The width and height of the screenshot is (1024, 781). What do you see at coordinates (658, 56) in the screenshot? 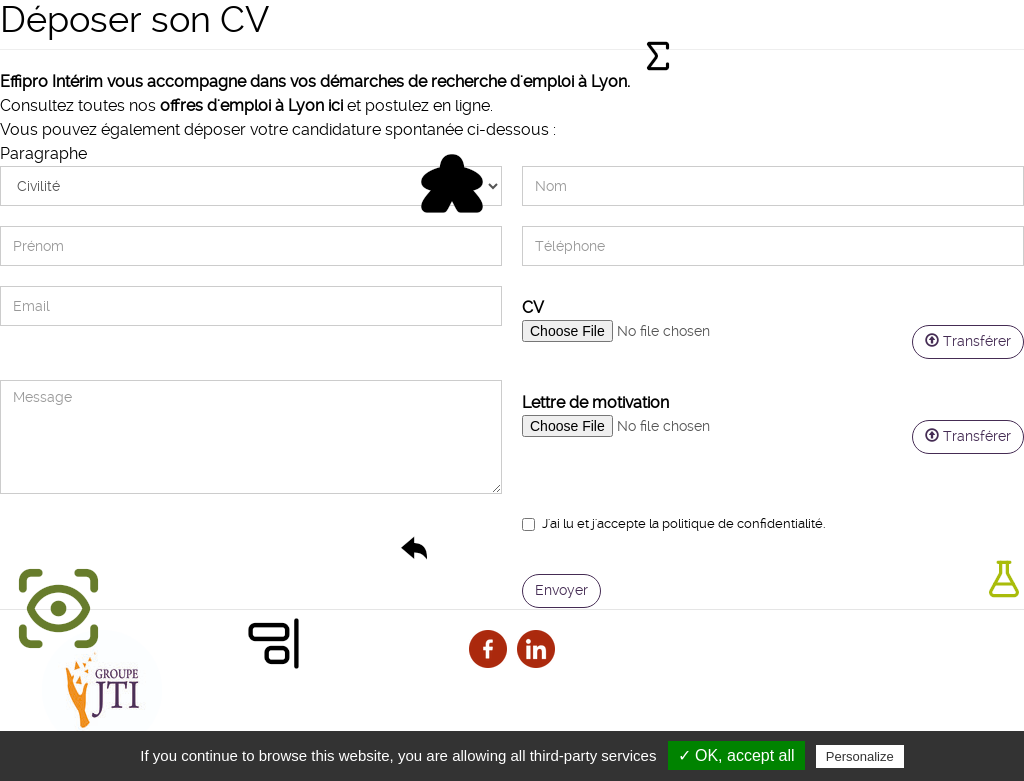
I see `calculate sum or total` at bounding box center [658, 56].